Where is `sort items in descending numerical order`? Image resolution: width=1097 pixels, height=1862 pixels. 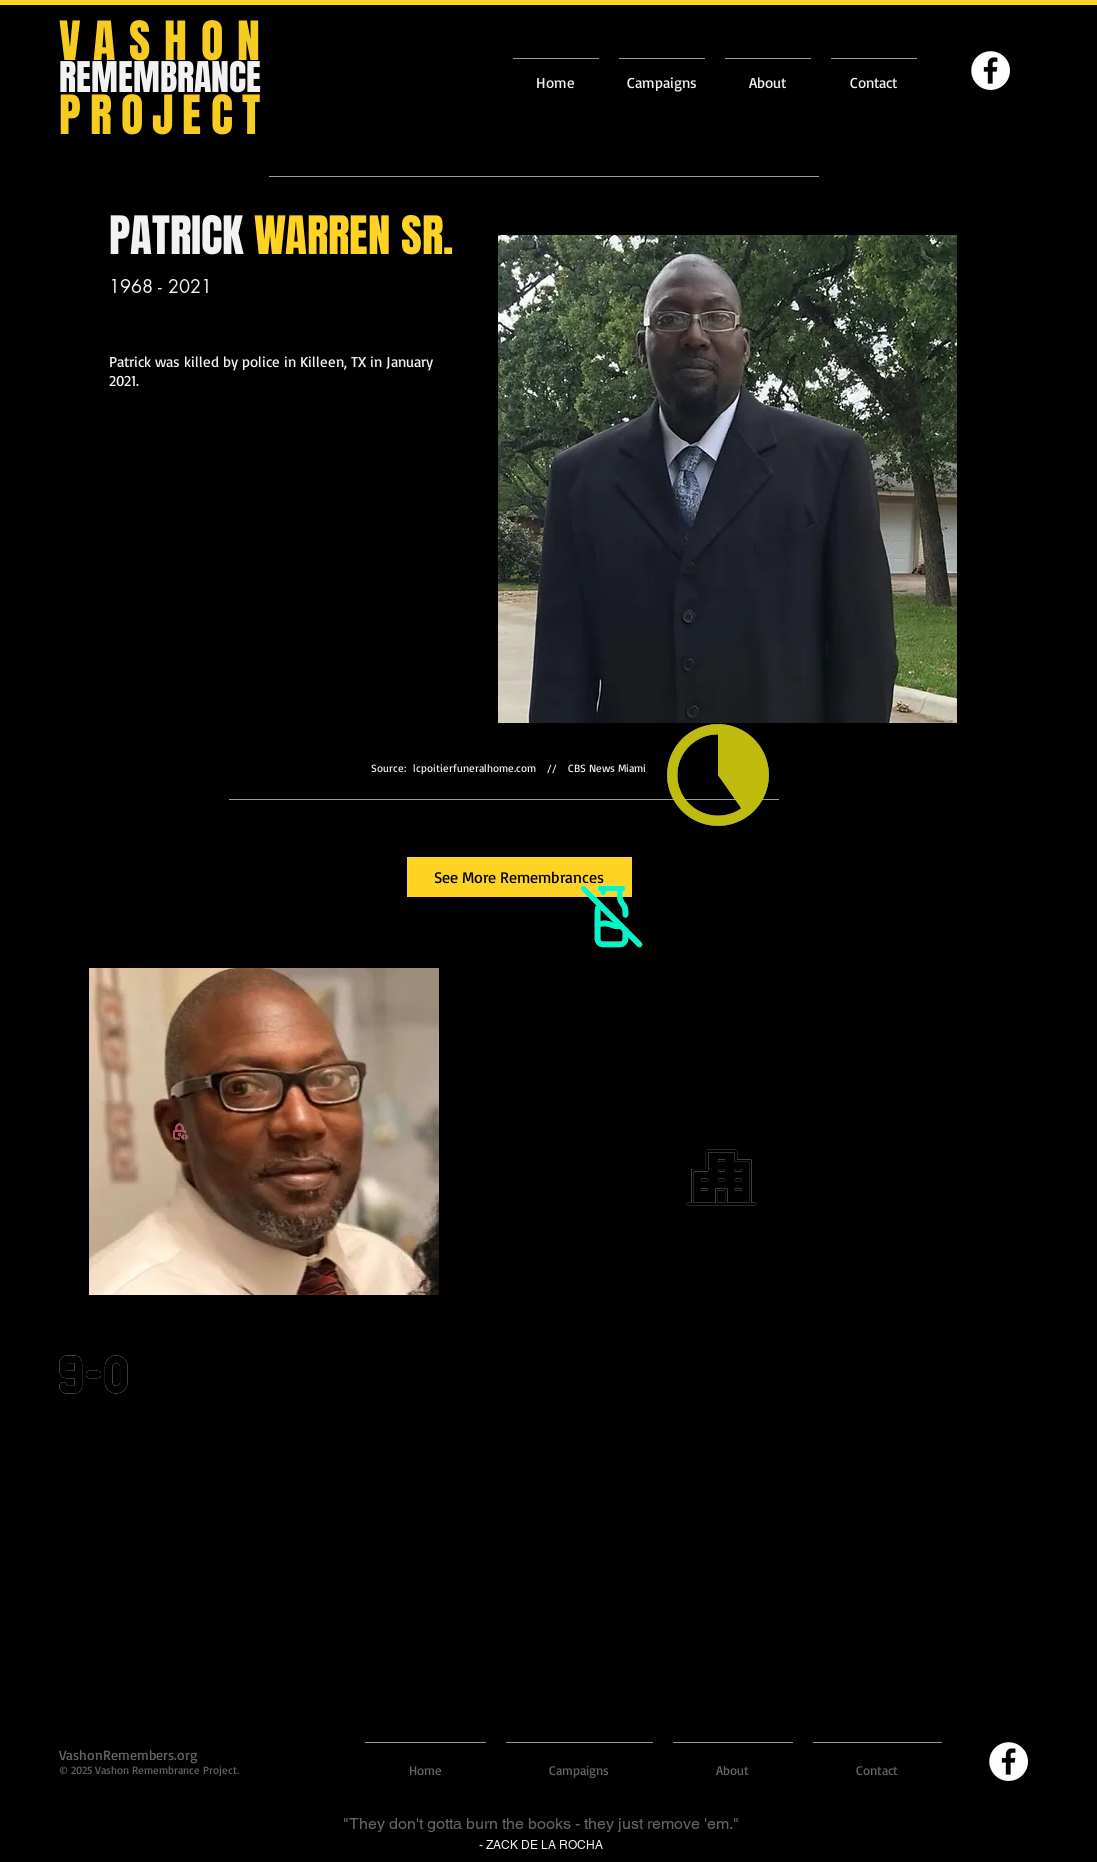
sort items in descending numerical order is located at coordinates (93, 1374).